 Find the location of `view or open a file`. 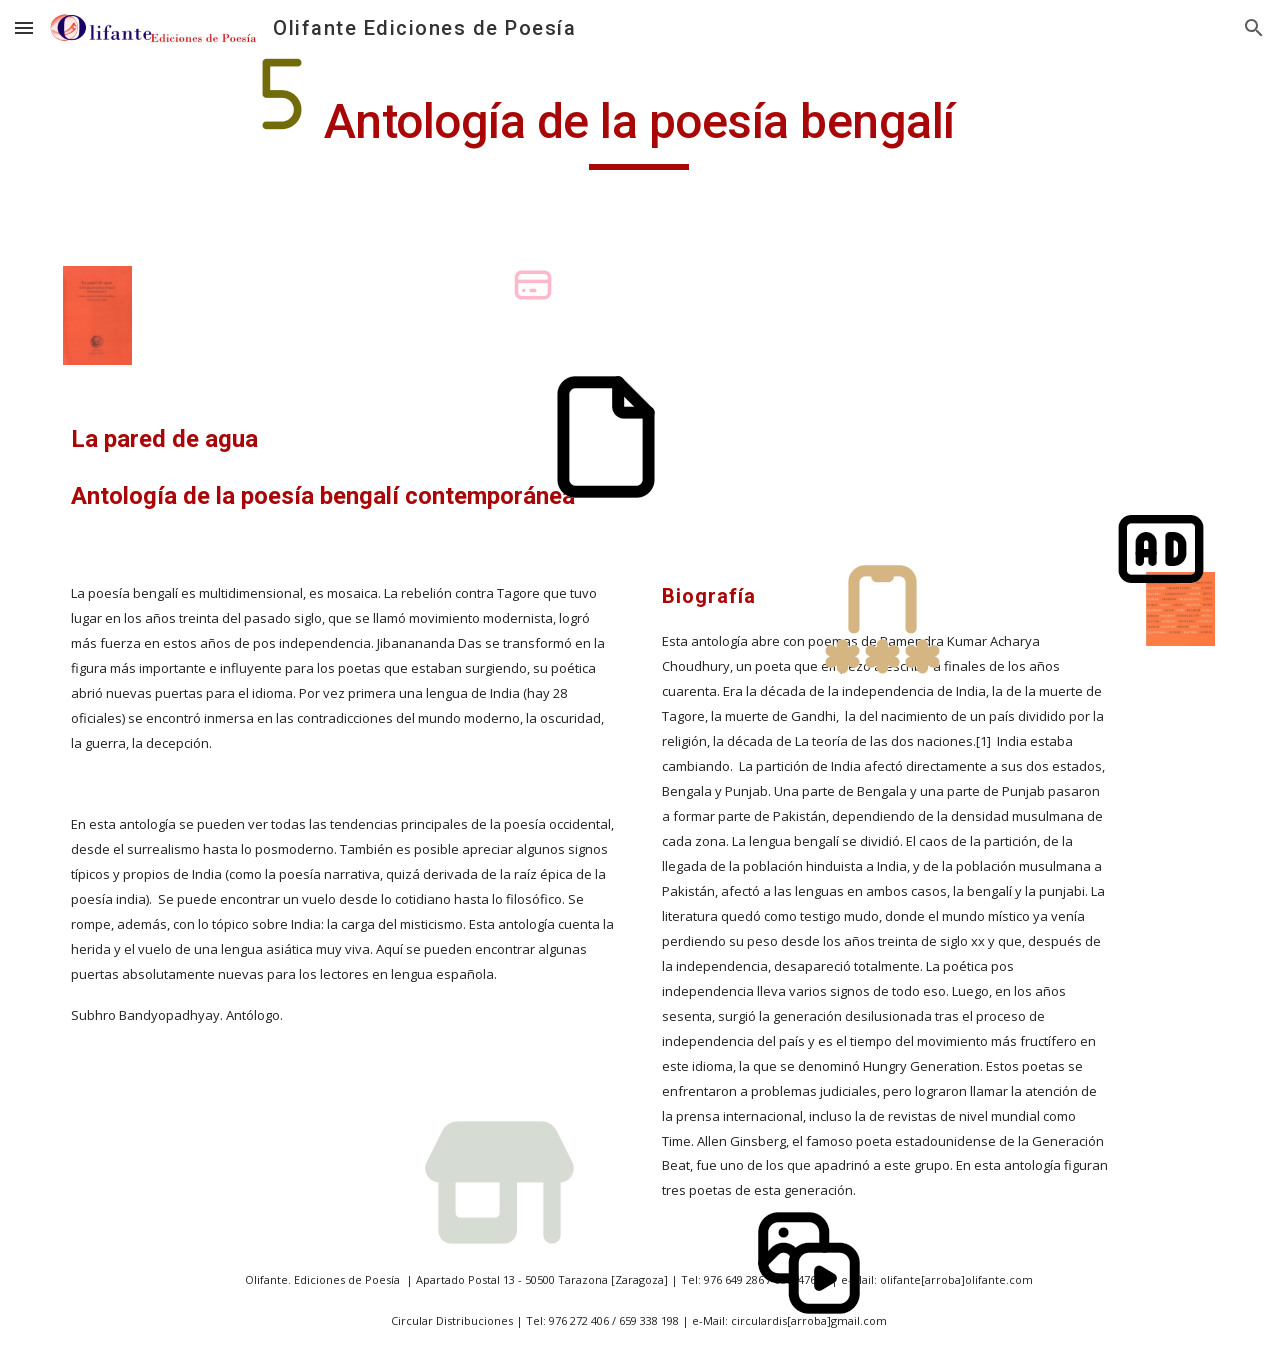

view or open a file is located at coordinates (606, 437).